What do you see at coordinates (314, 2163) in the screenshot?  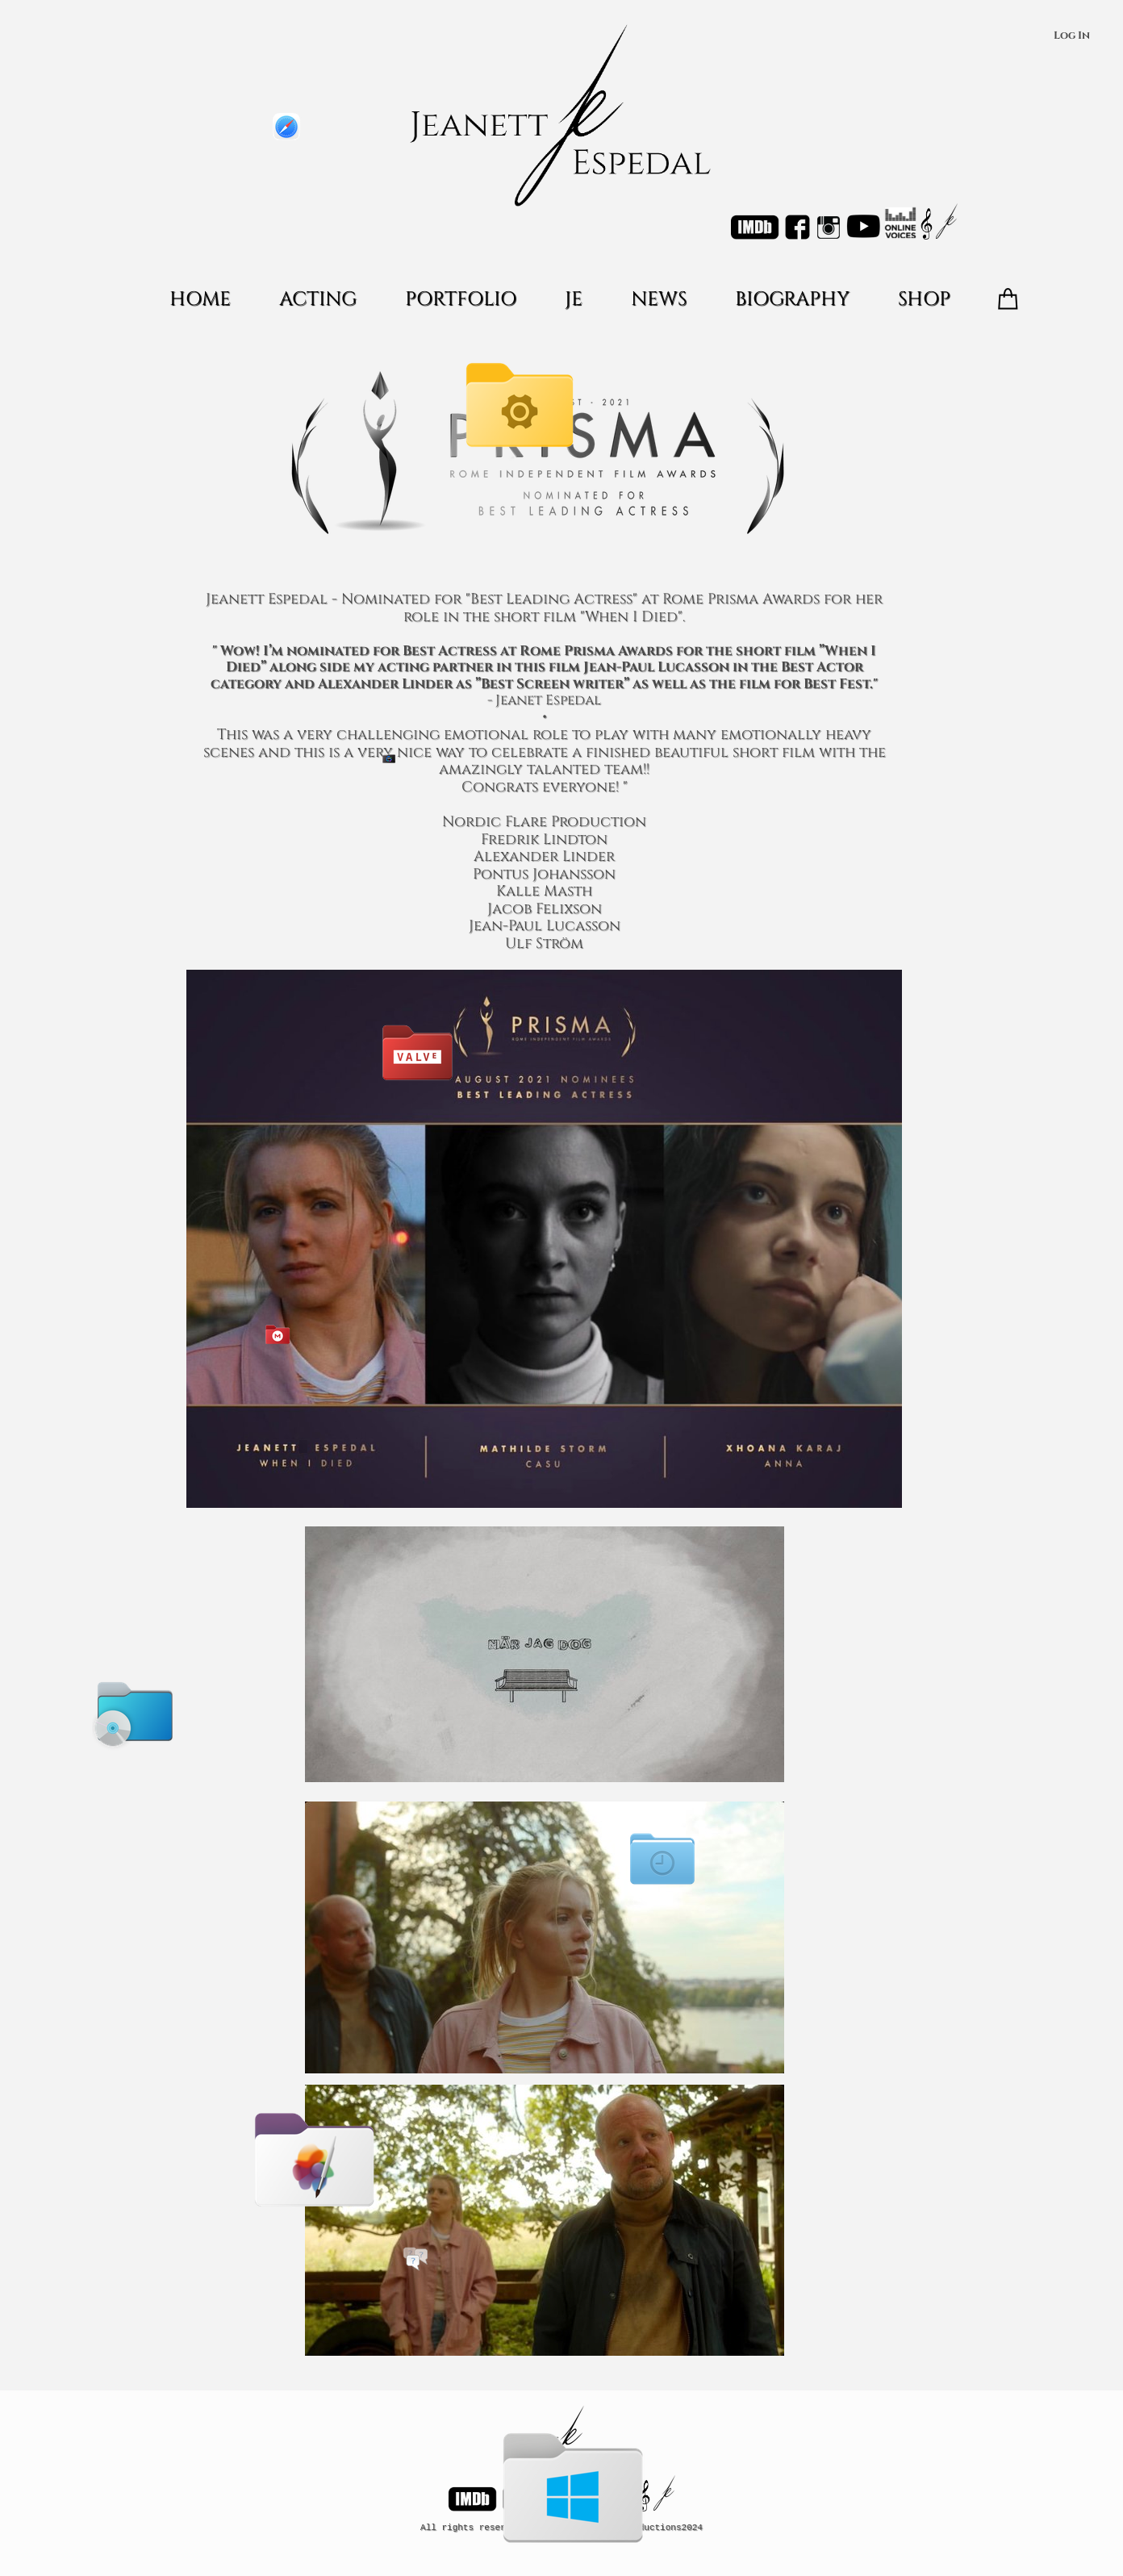 I see `open folder containing drawings or artwork` at bounding box center [314, 2163].